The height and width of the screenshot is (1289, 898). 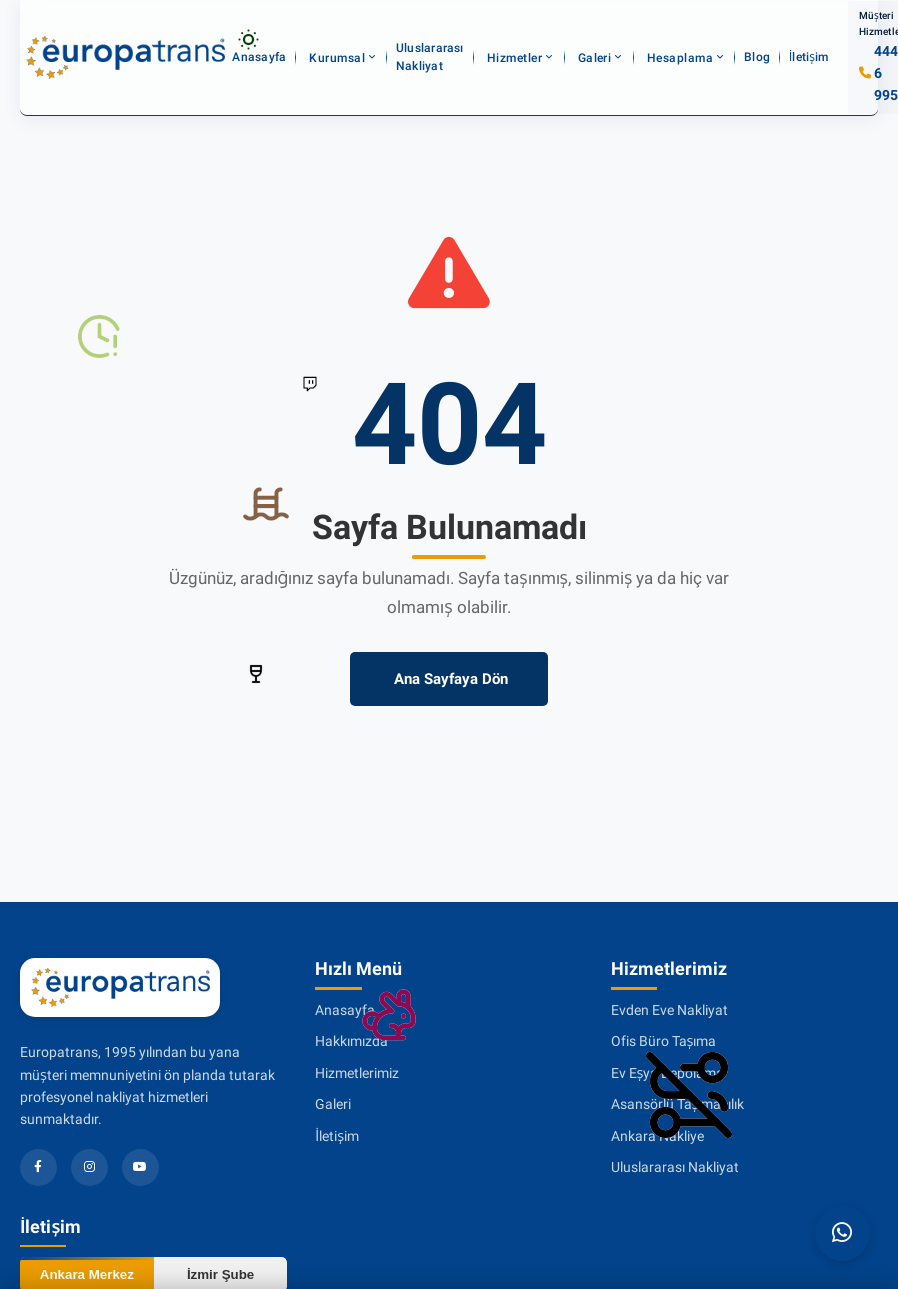 I want to click on disable route navigation, so click(x=689, y=1095).